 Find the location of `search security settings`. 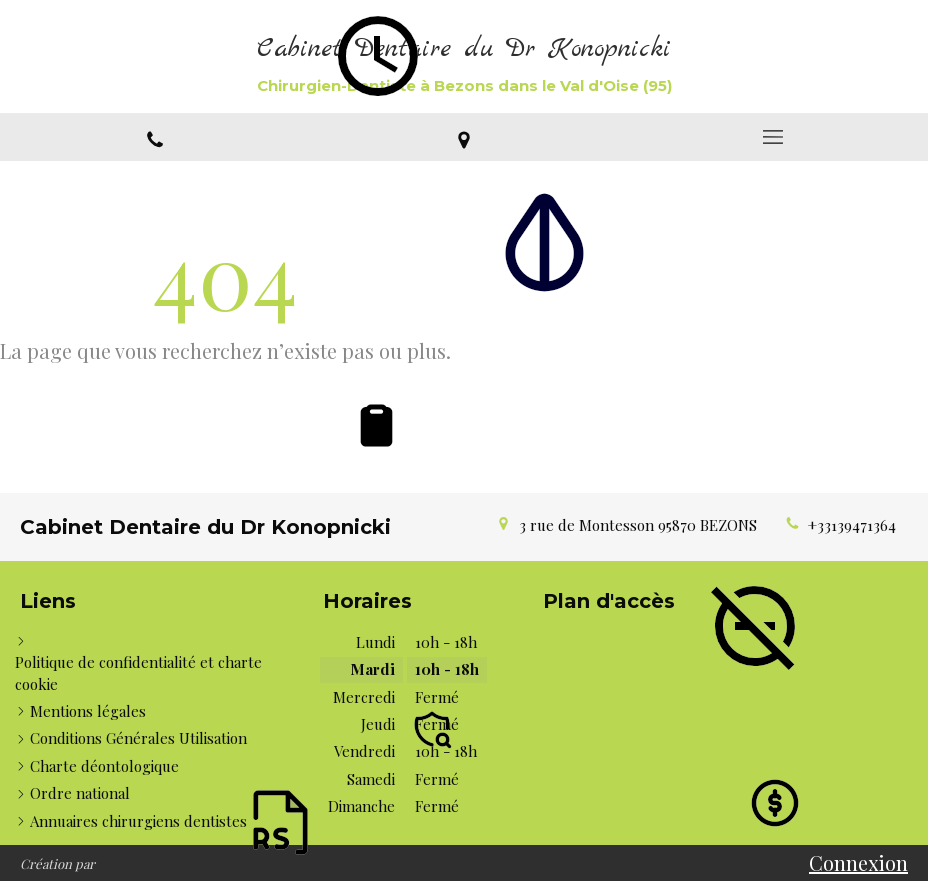

search security settings is located at coordinates (432, 729).